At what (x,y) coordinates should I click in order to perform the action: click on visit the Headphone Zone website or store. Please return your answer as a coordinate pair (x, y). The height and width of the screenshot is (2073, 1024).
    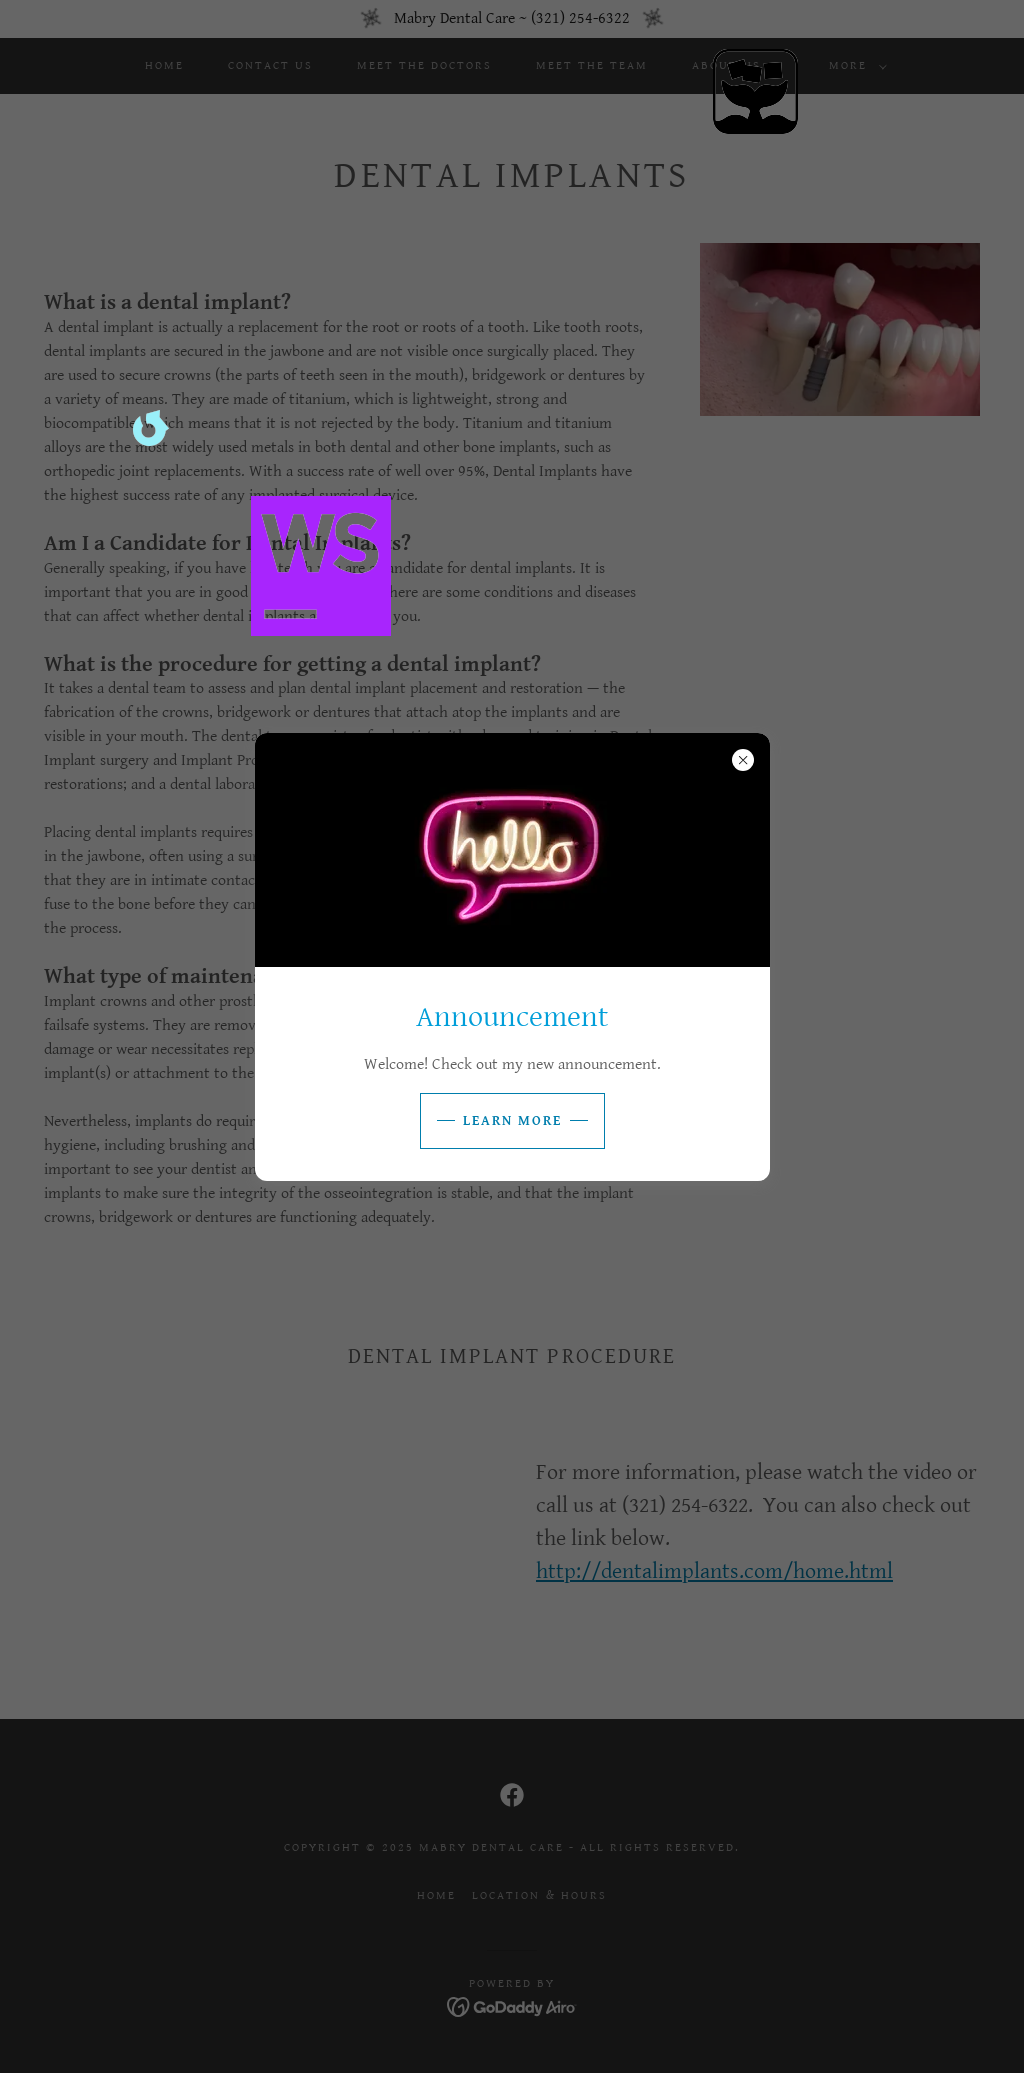
    Looking at the image, I should click on (151, 428).